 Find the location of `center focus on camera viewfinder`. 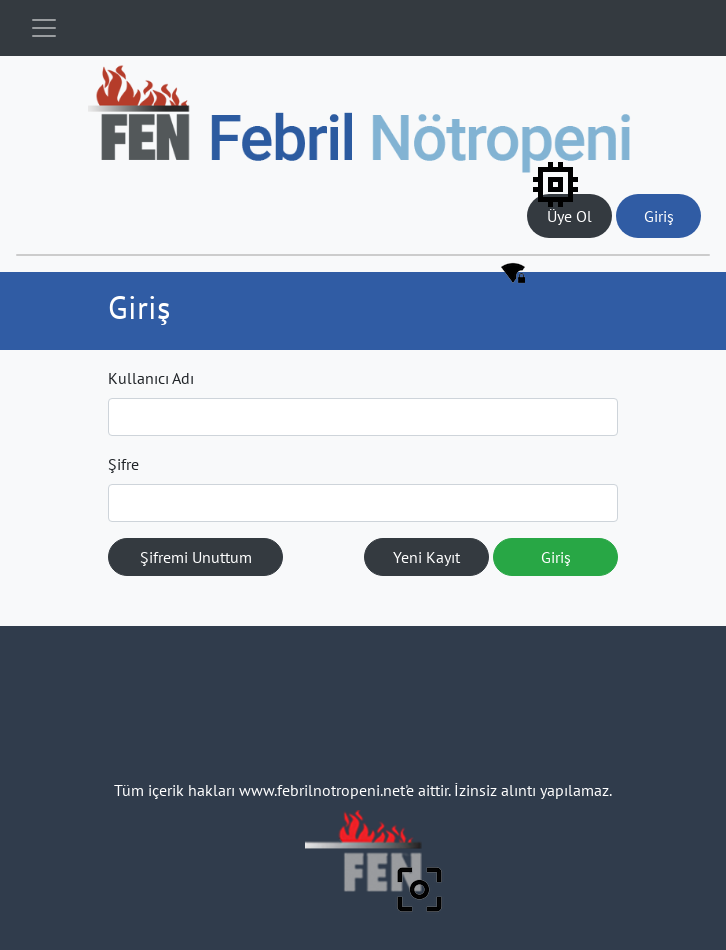

center focus on camera viewfinder is located at coordinates (419, 889).